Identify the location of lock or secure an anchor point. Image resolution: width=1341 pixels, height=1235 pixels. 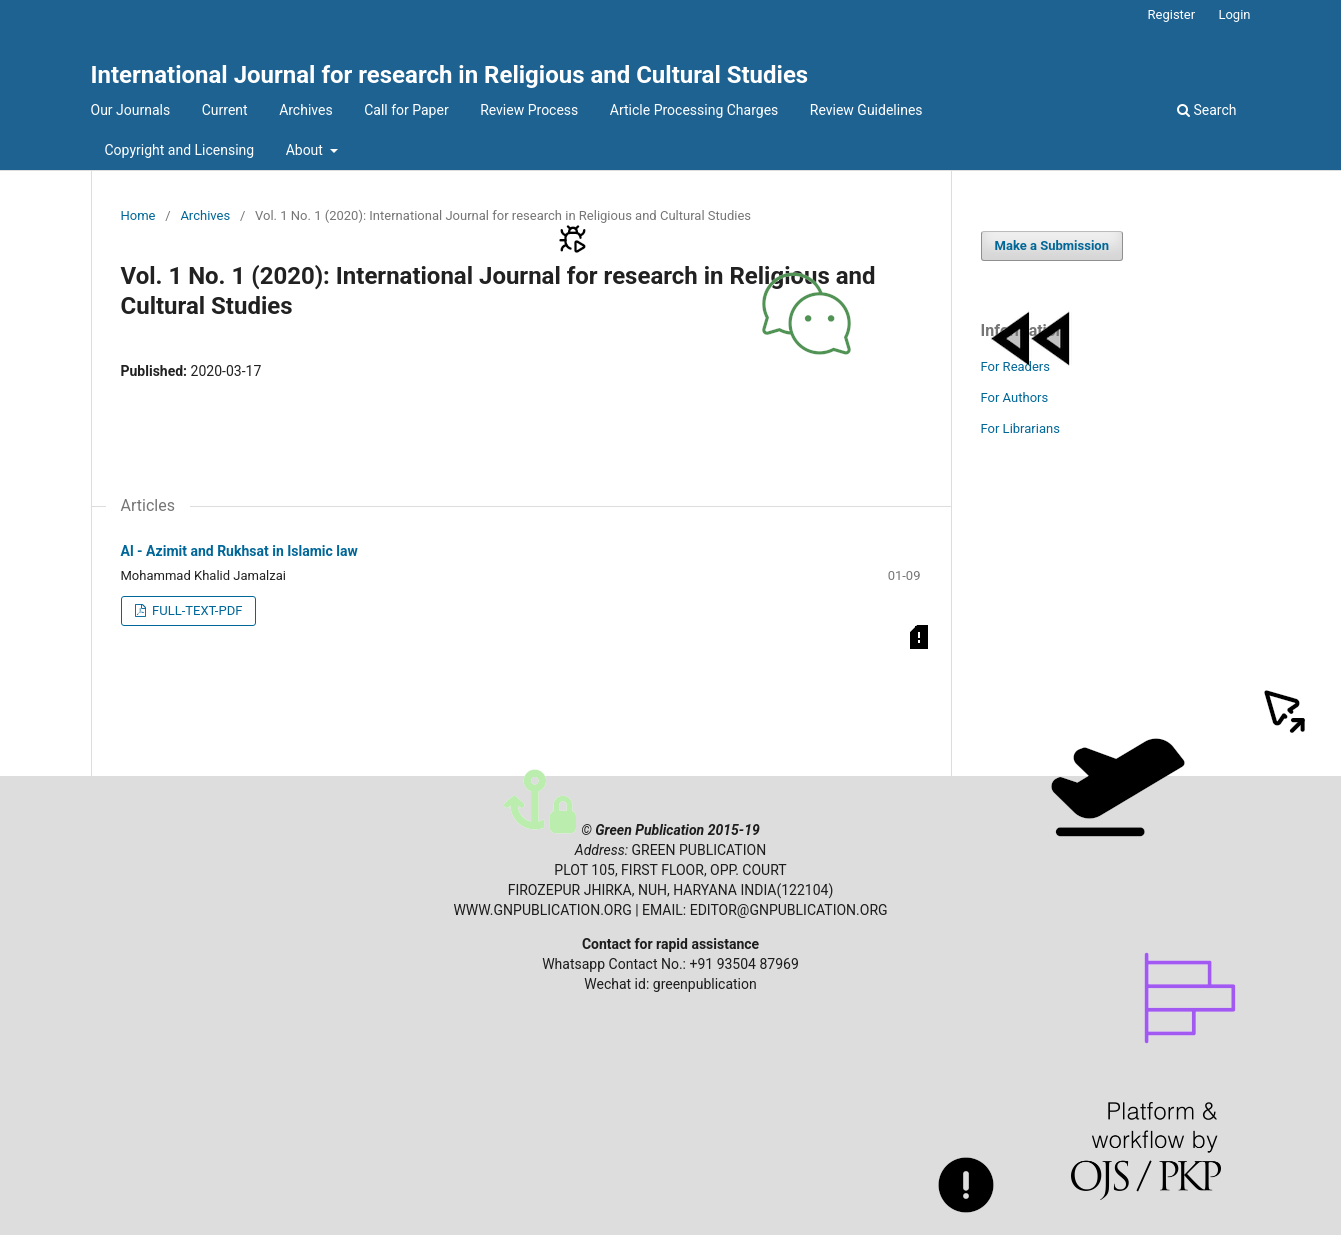
(538, 799).